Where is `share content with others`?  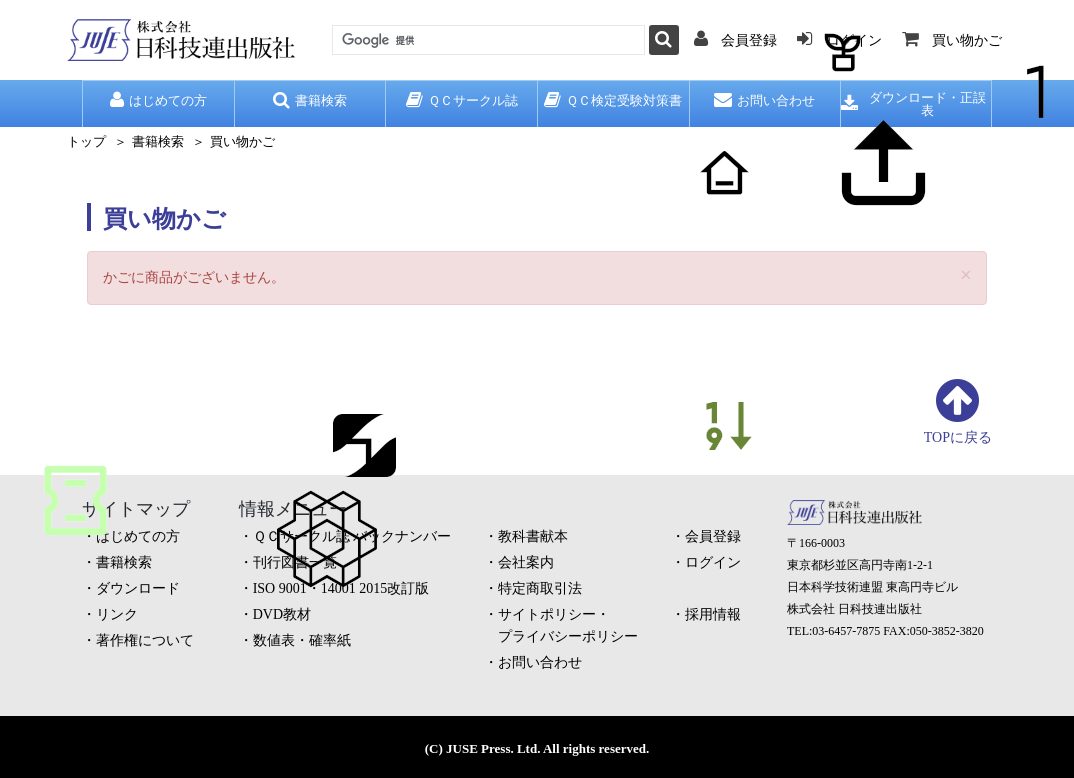
share content with others is located at coordinates (883, 163).